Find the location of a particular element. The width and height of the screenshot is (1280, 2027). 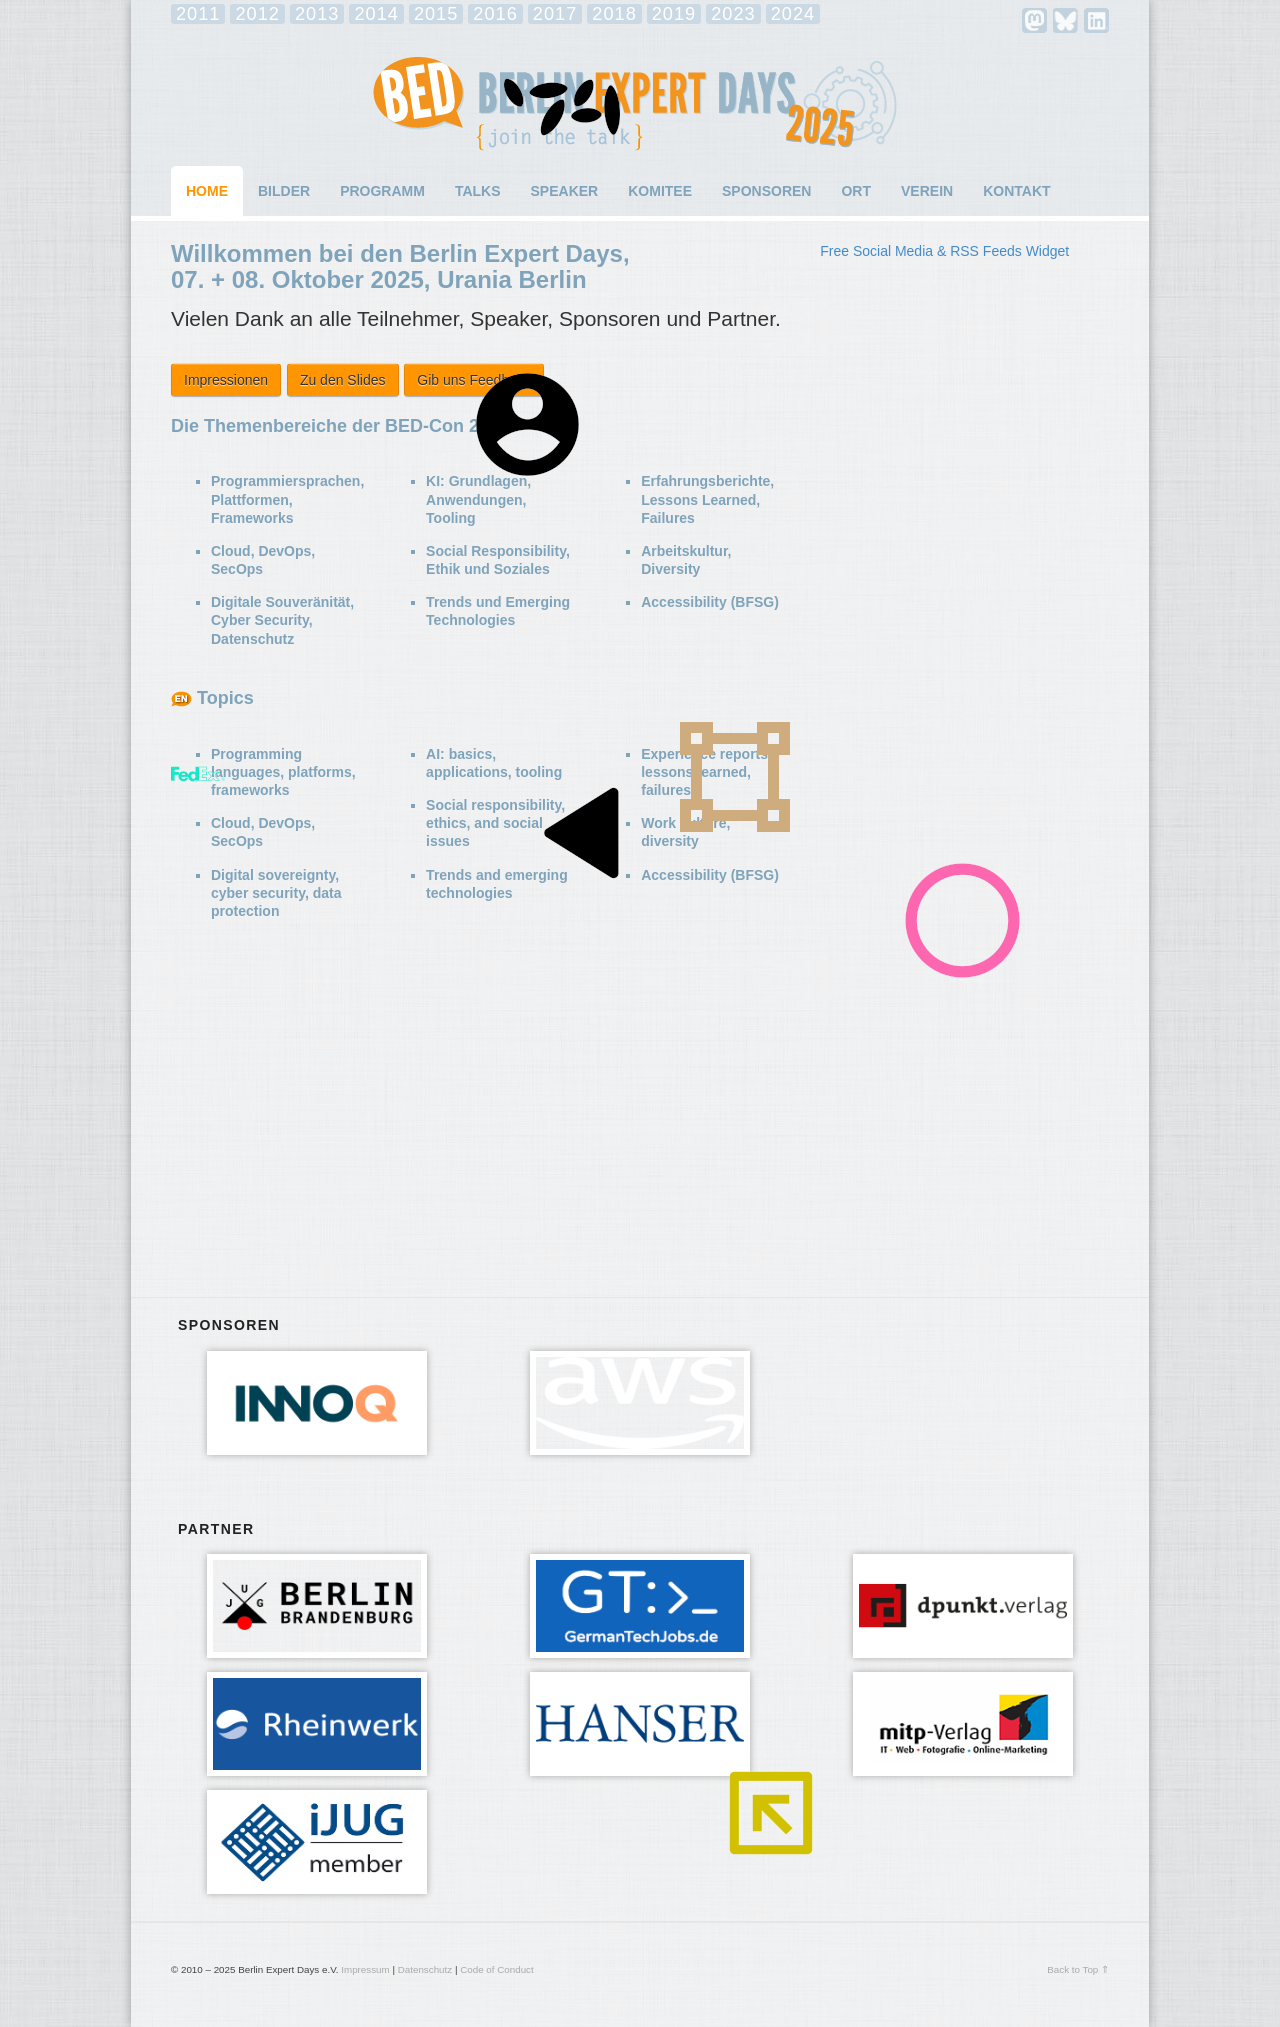

play media in reverse is located at coordinates (589, 833).